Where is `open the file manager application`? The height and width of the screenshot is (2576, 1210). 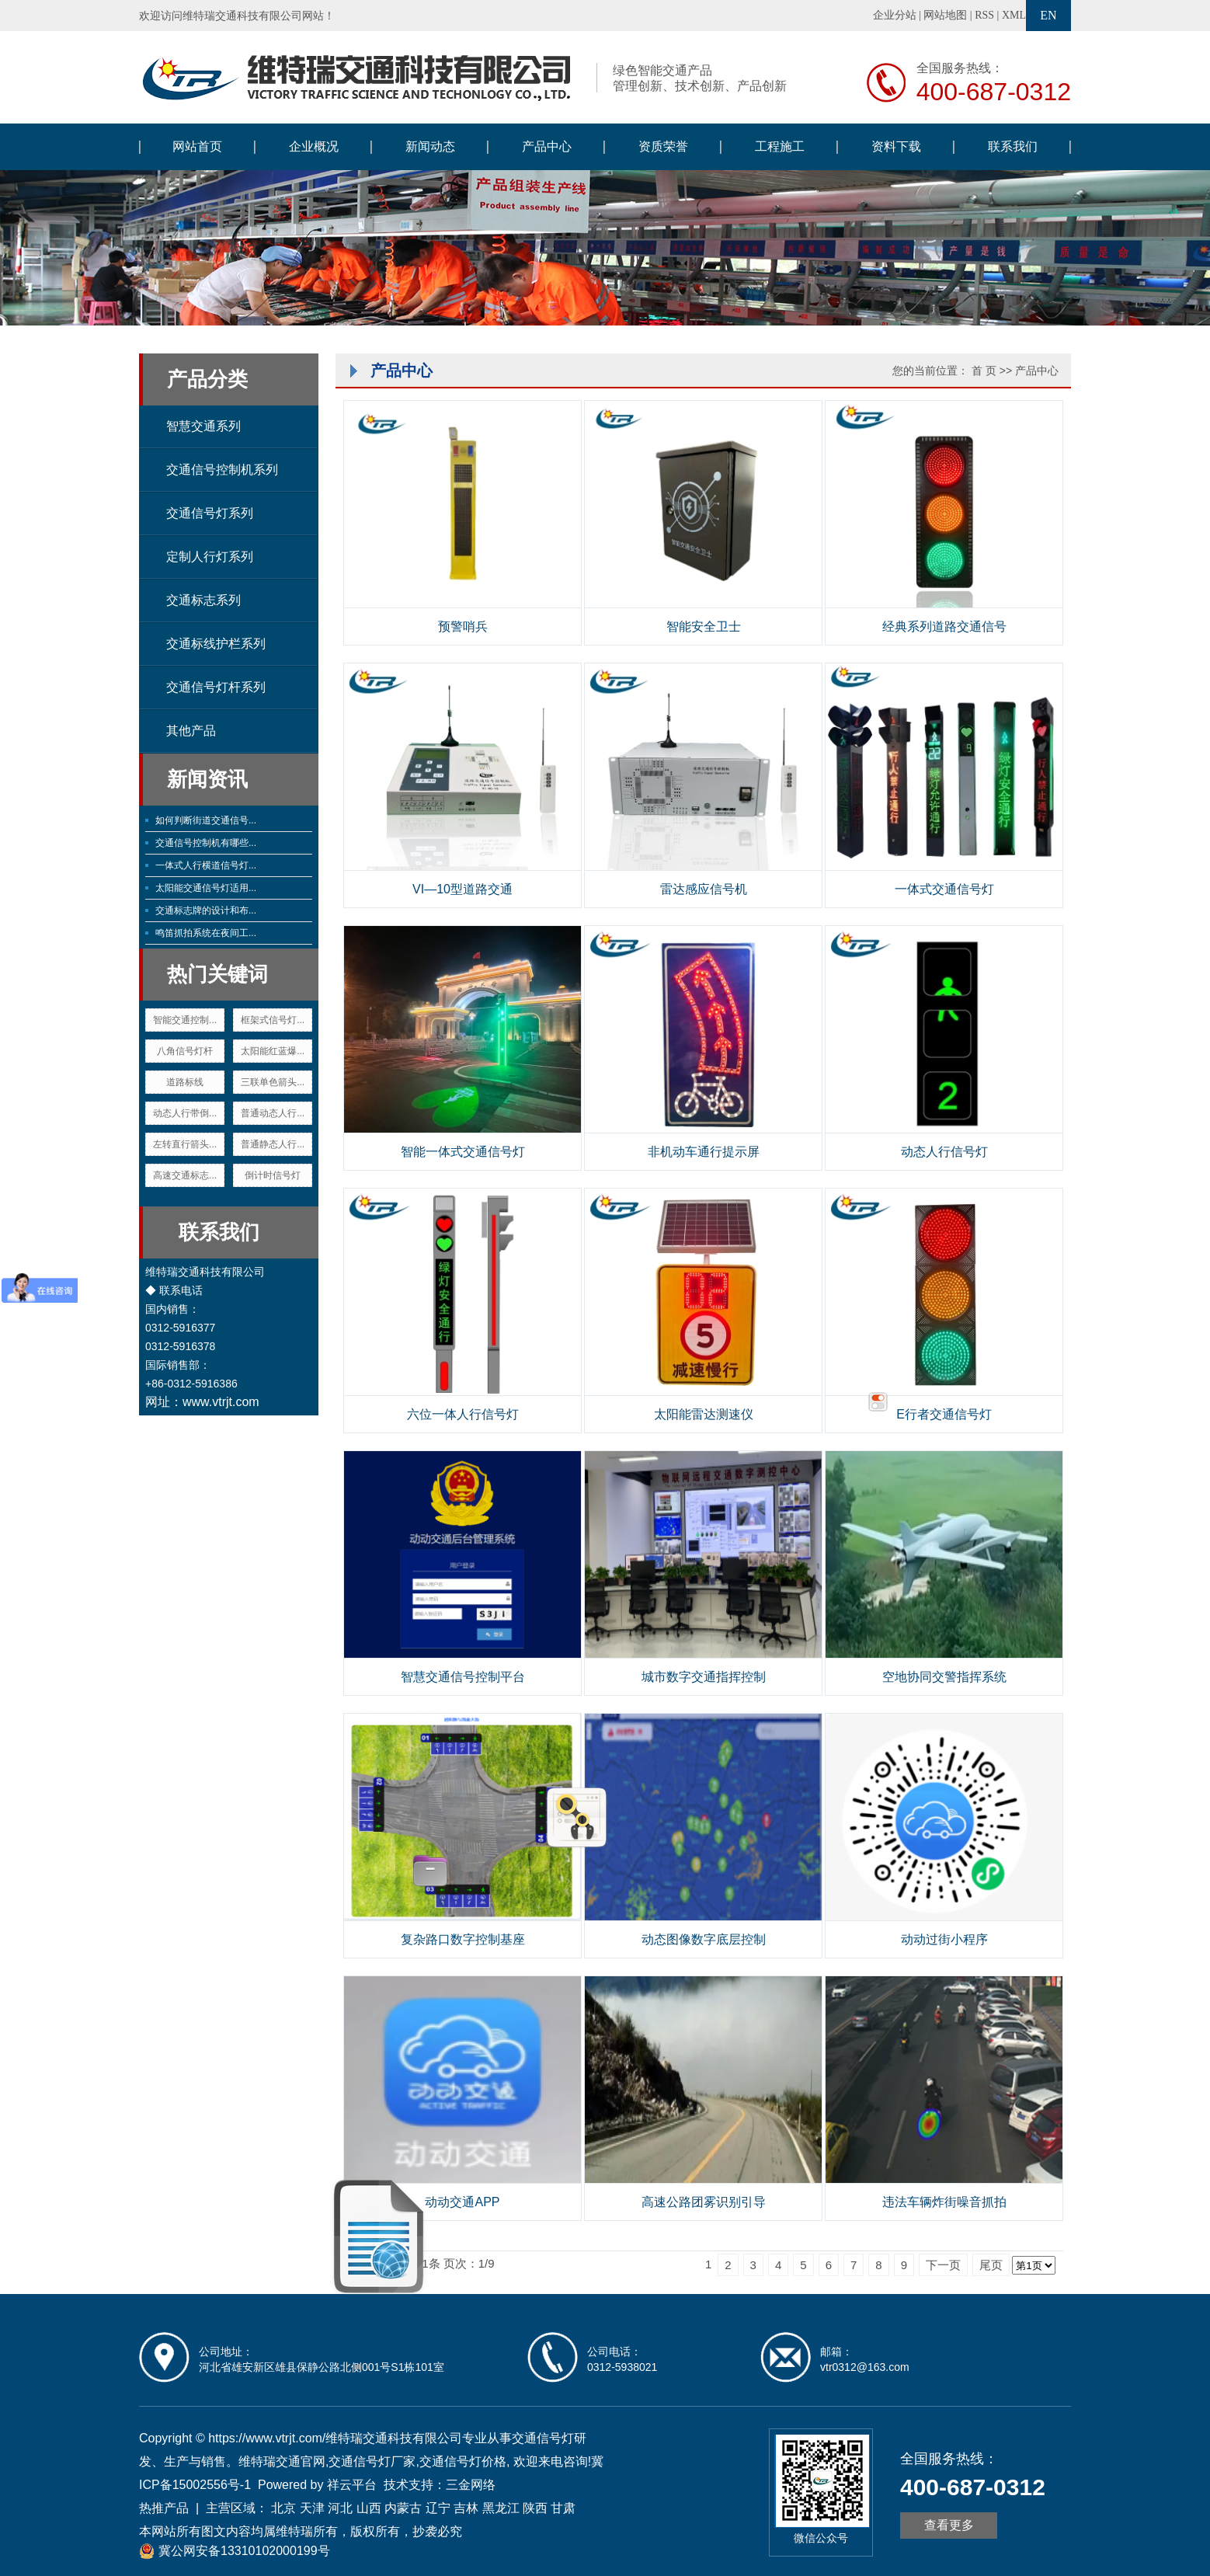
open the file manager application is located at coordinates (430, 1871).